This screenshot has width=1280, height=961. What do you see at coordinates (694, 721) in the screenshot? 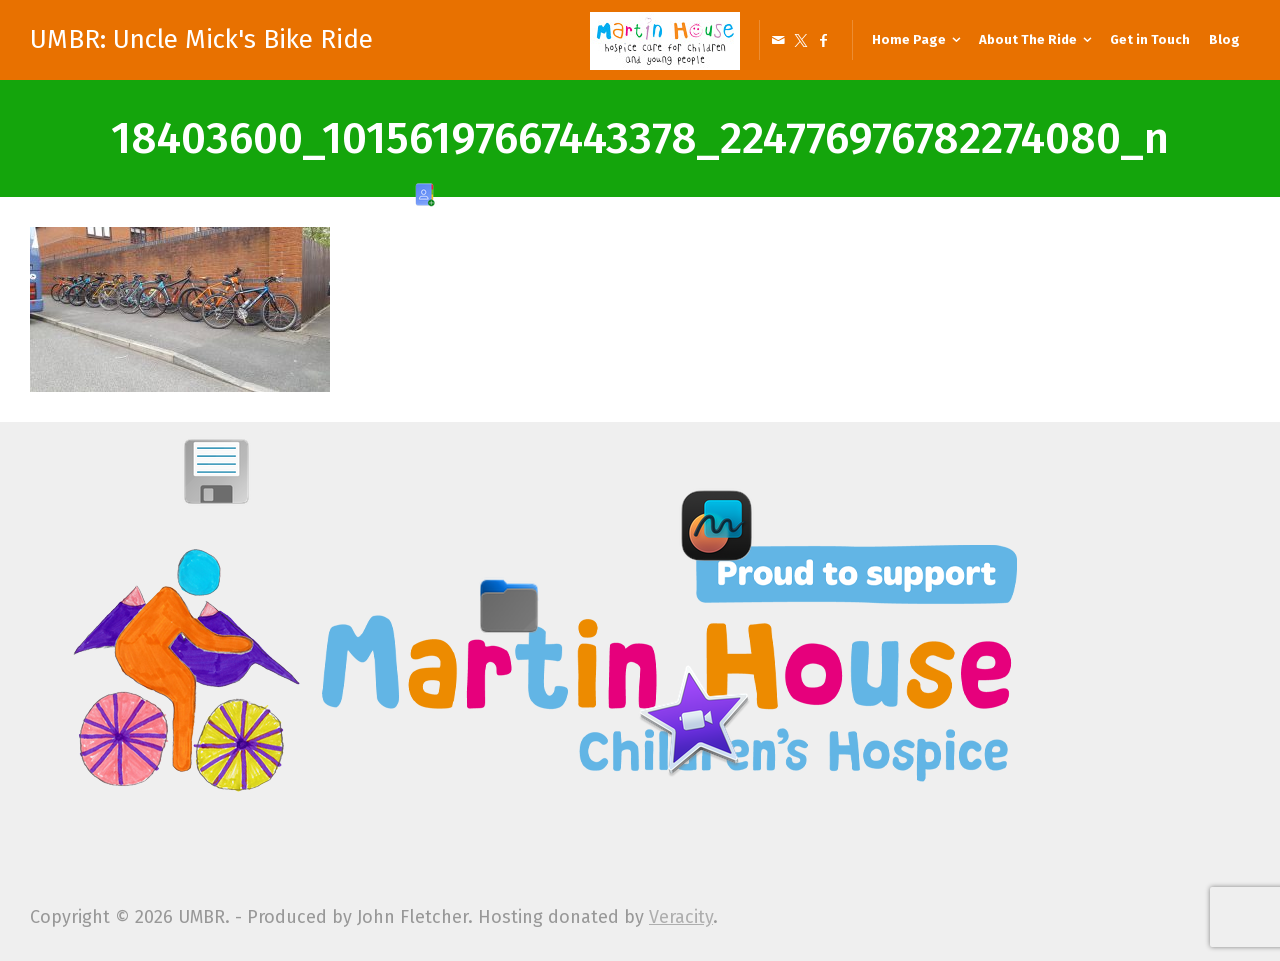
I see `open iMovie video editing application` at bounding box center [694, 721].